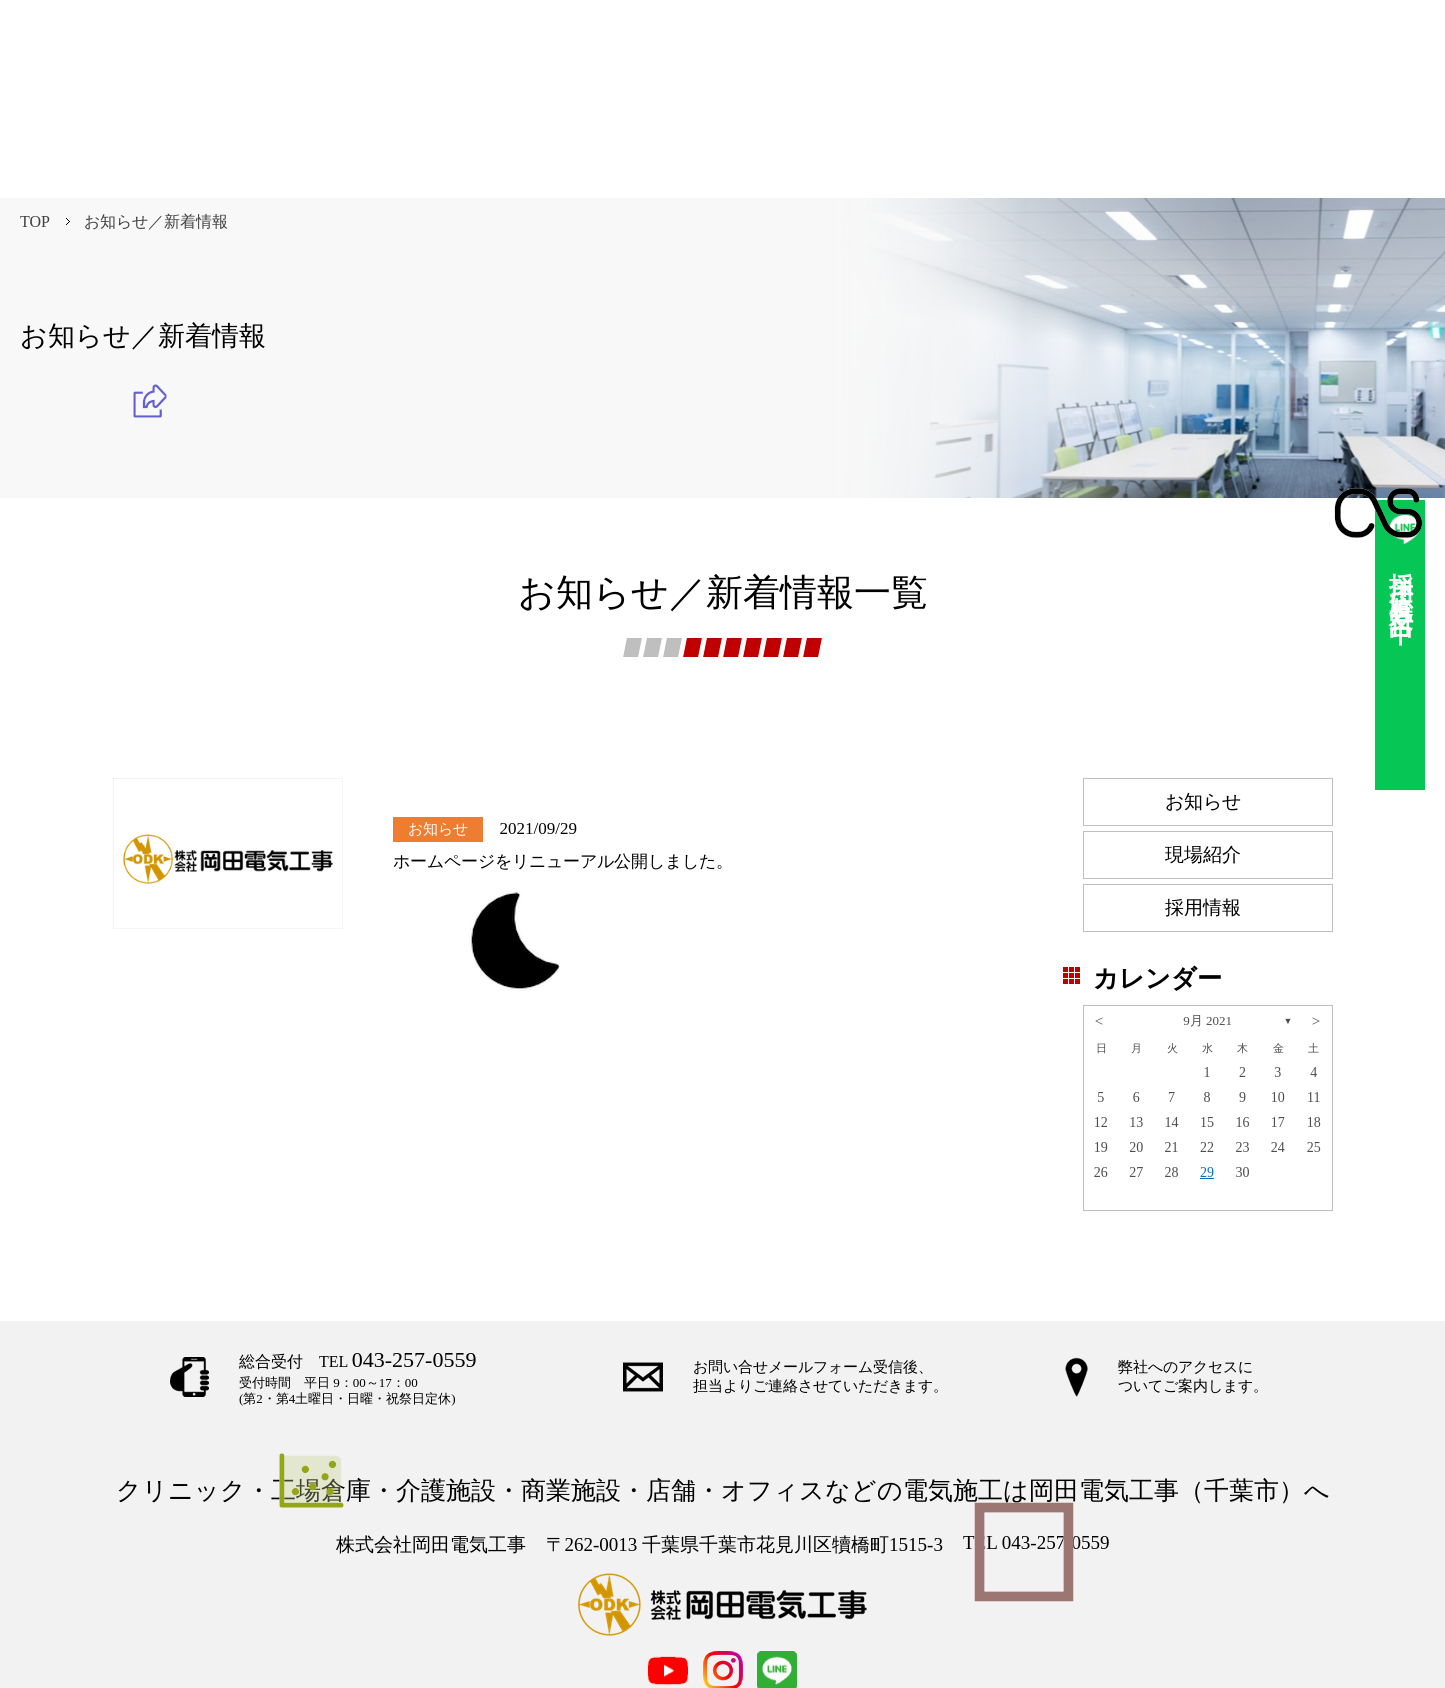  I want to click on enable bedtime or sleep mode, so click(519, 940).